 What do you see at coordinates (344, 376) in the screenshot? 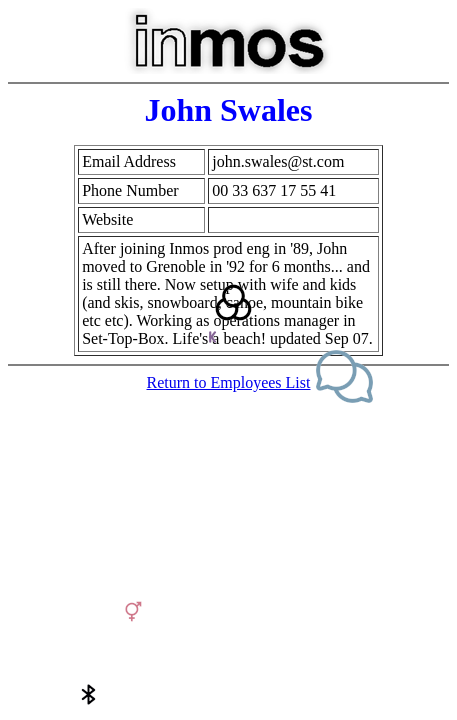
I see `open your conversations` at bounding box center [344, 376].